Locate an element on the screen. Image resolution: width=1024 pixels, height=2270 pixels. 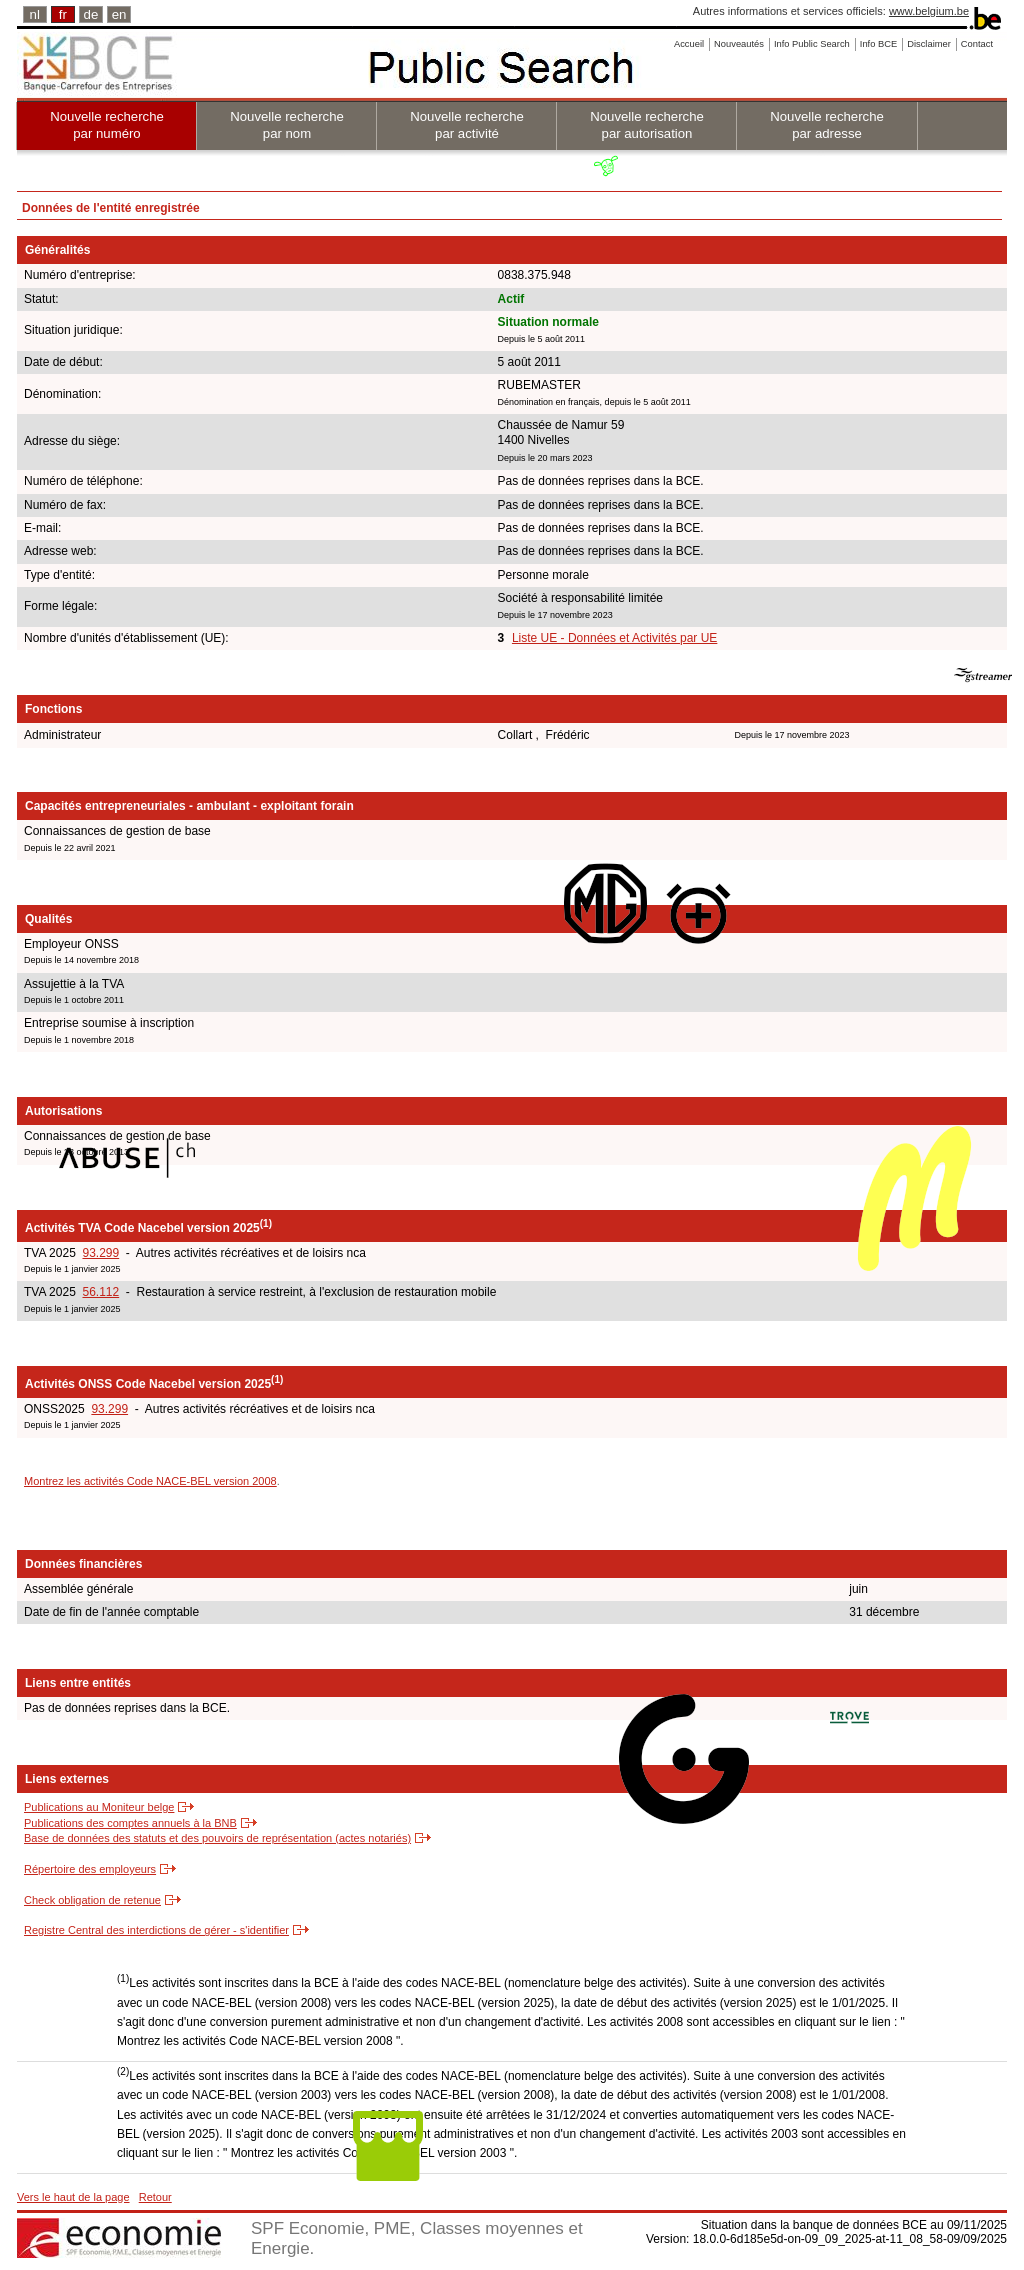
open Marvel app for prototyping is located at coordinates (914, 1198).